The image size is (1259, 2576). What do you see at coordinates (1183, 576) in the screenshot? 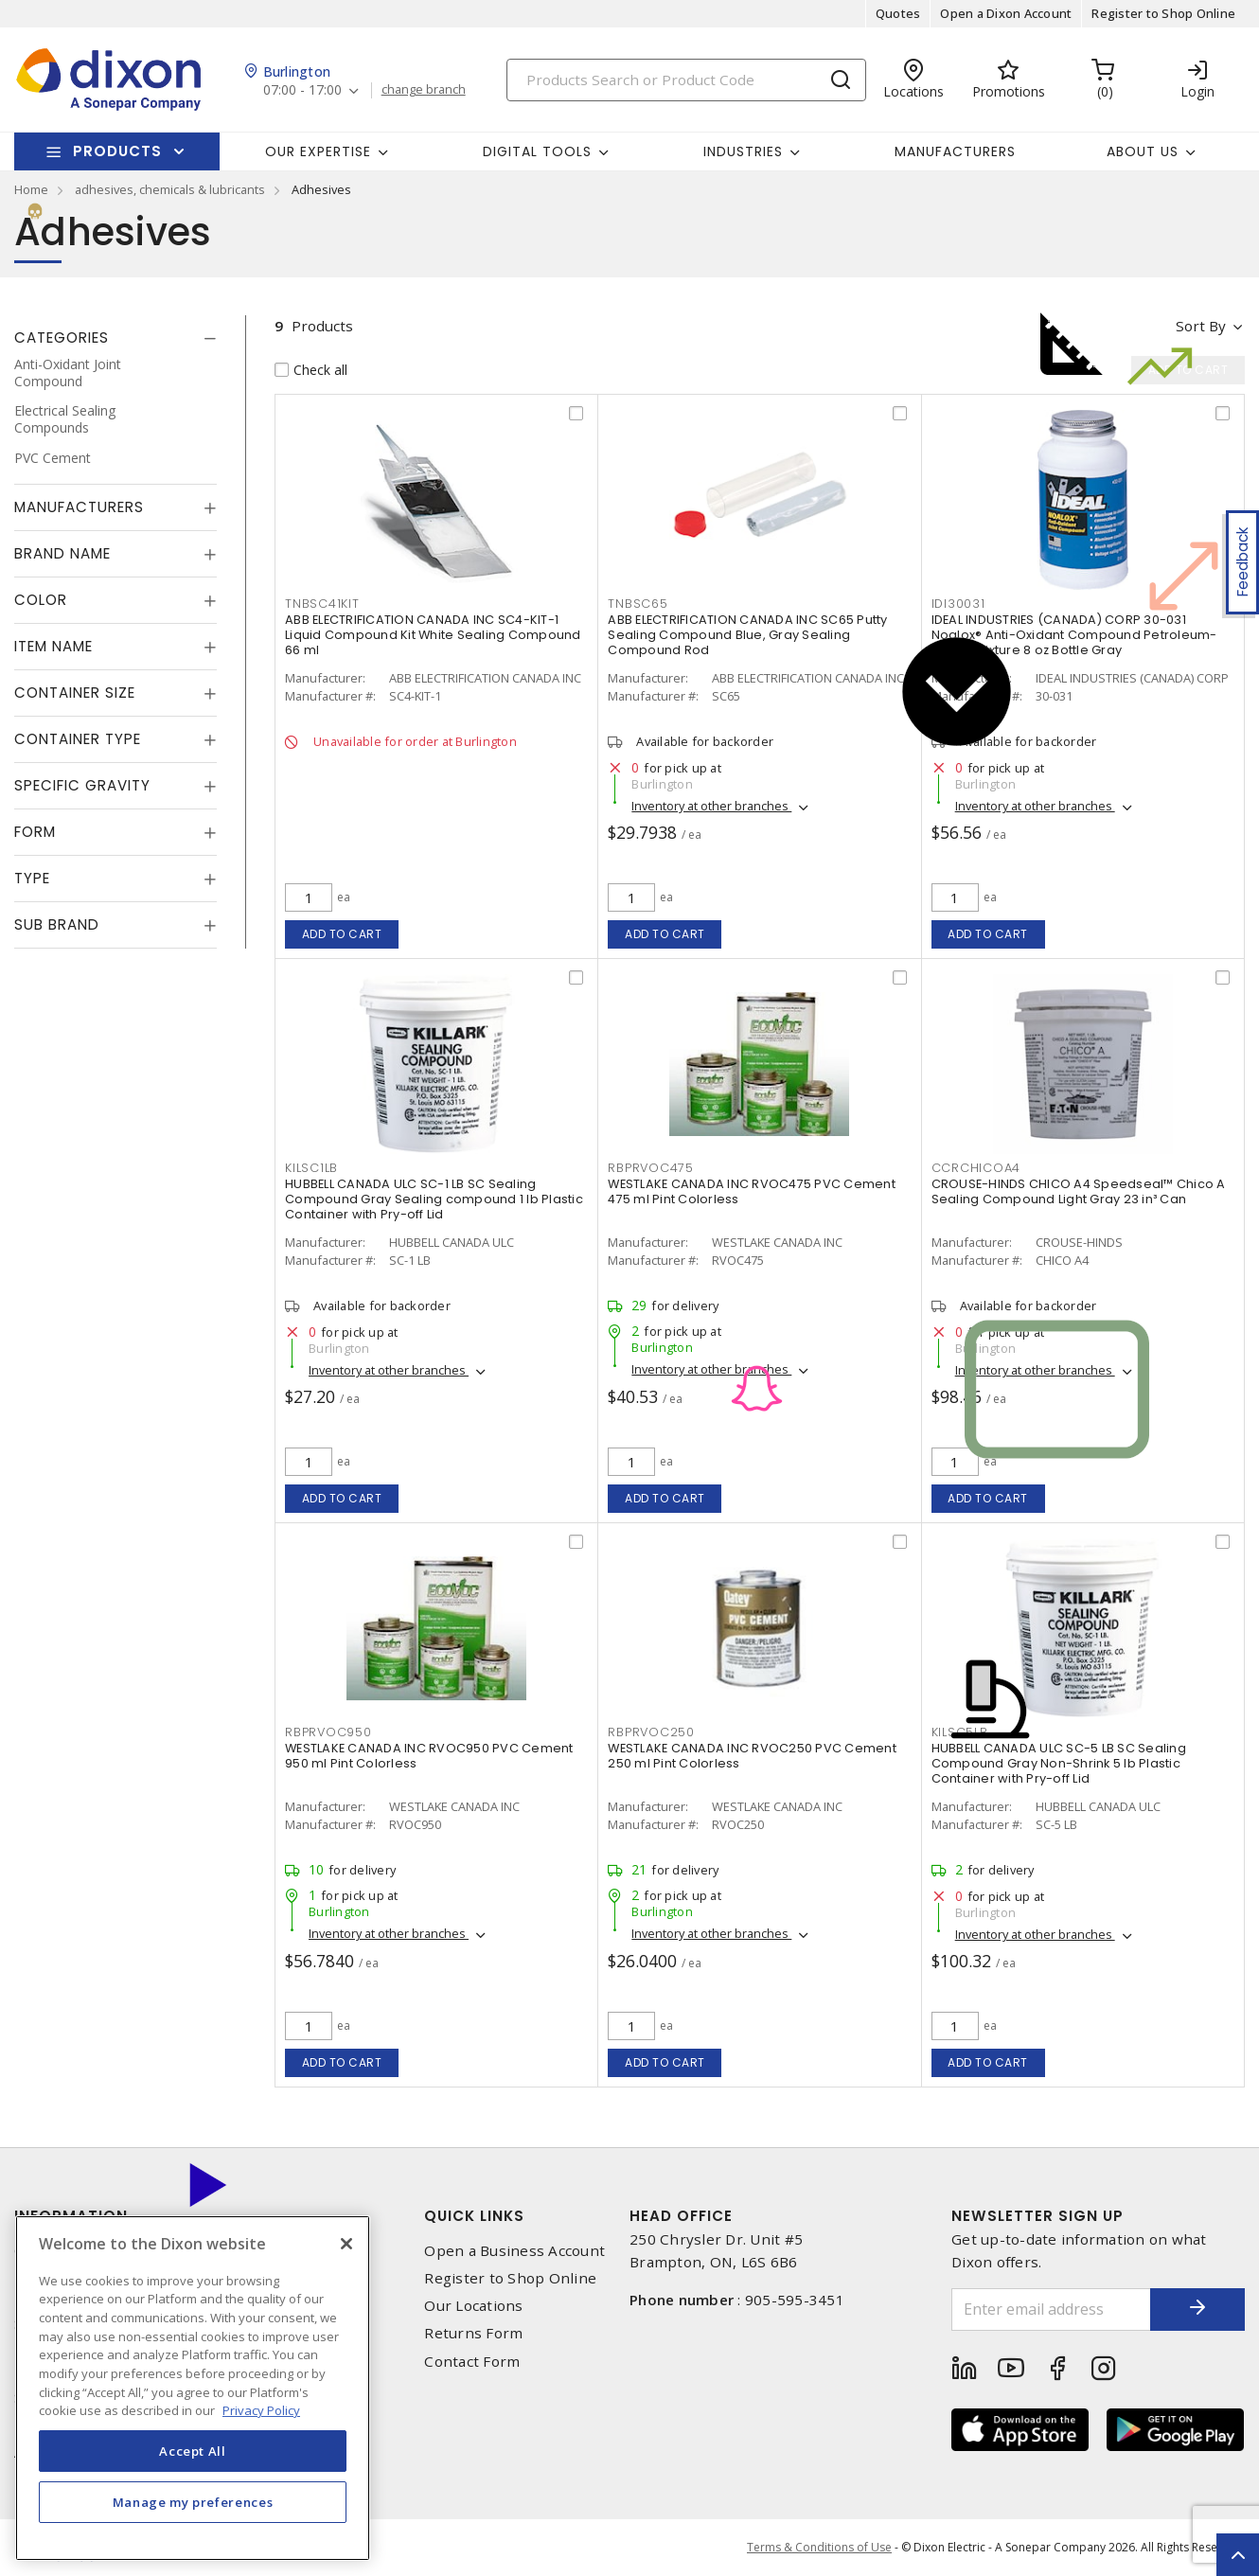
I see `resize a window or element` at bounding box center [1183, 576].